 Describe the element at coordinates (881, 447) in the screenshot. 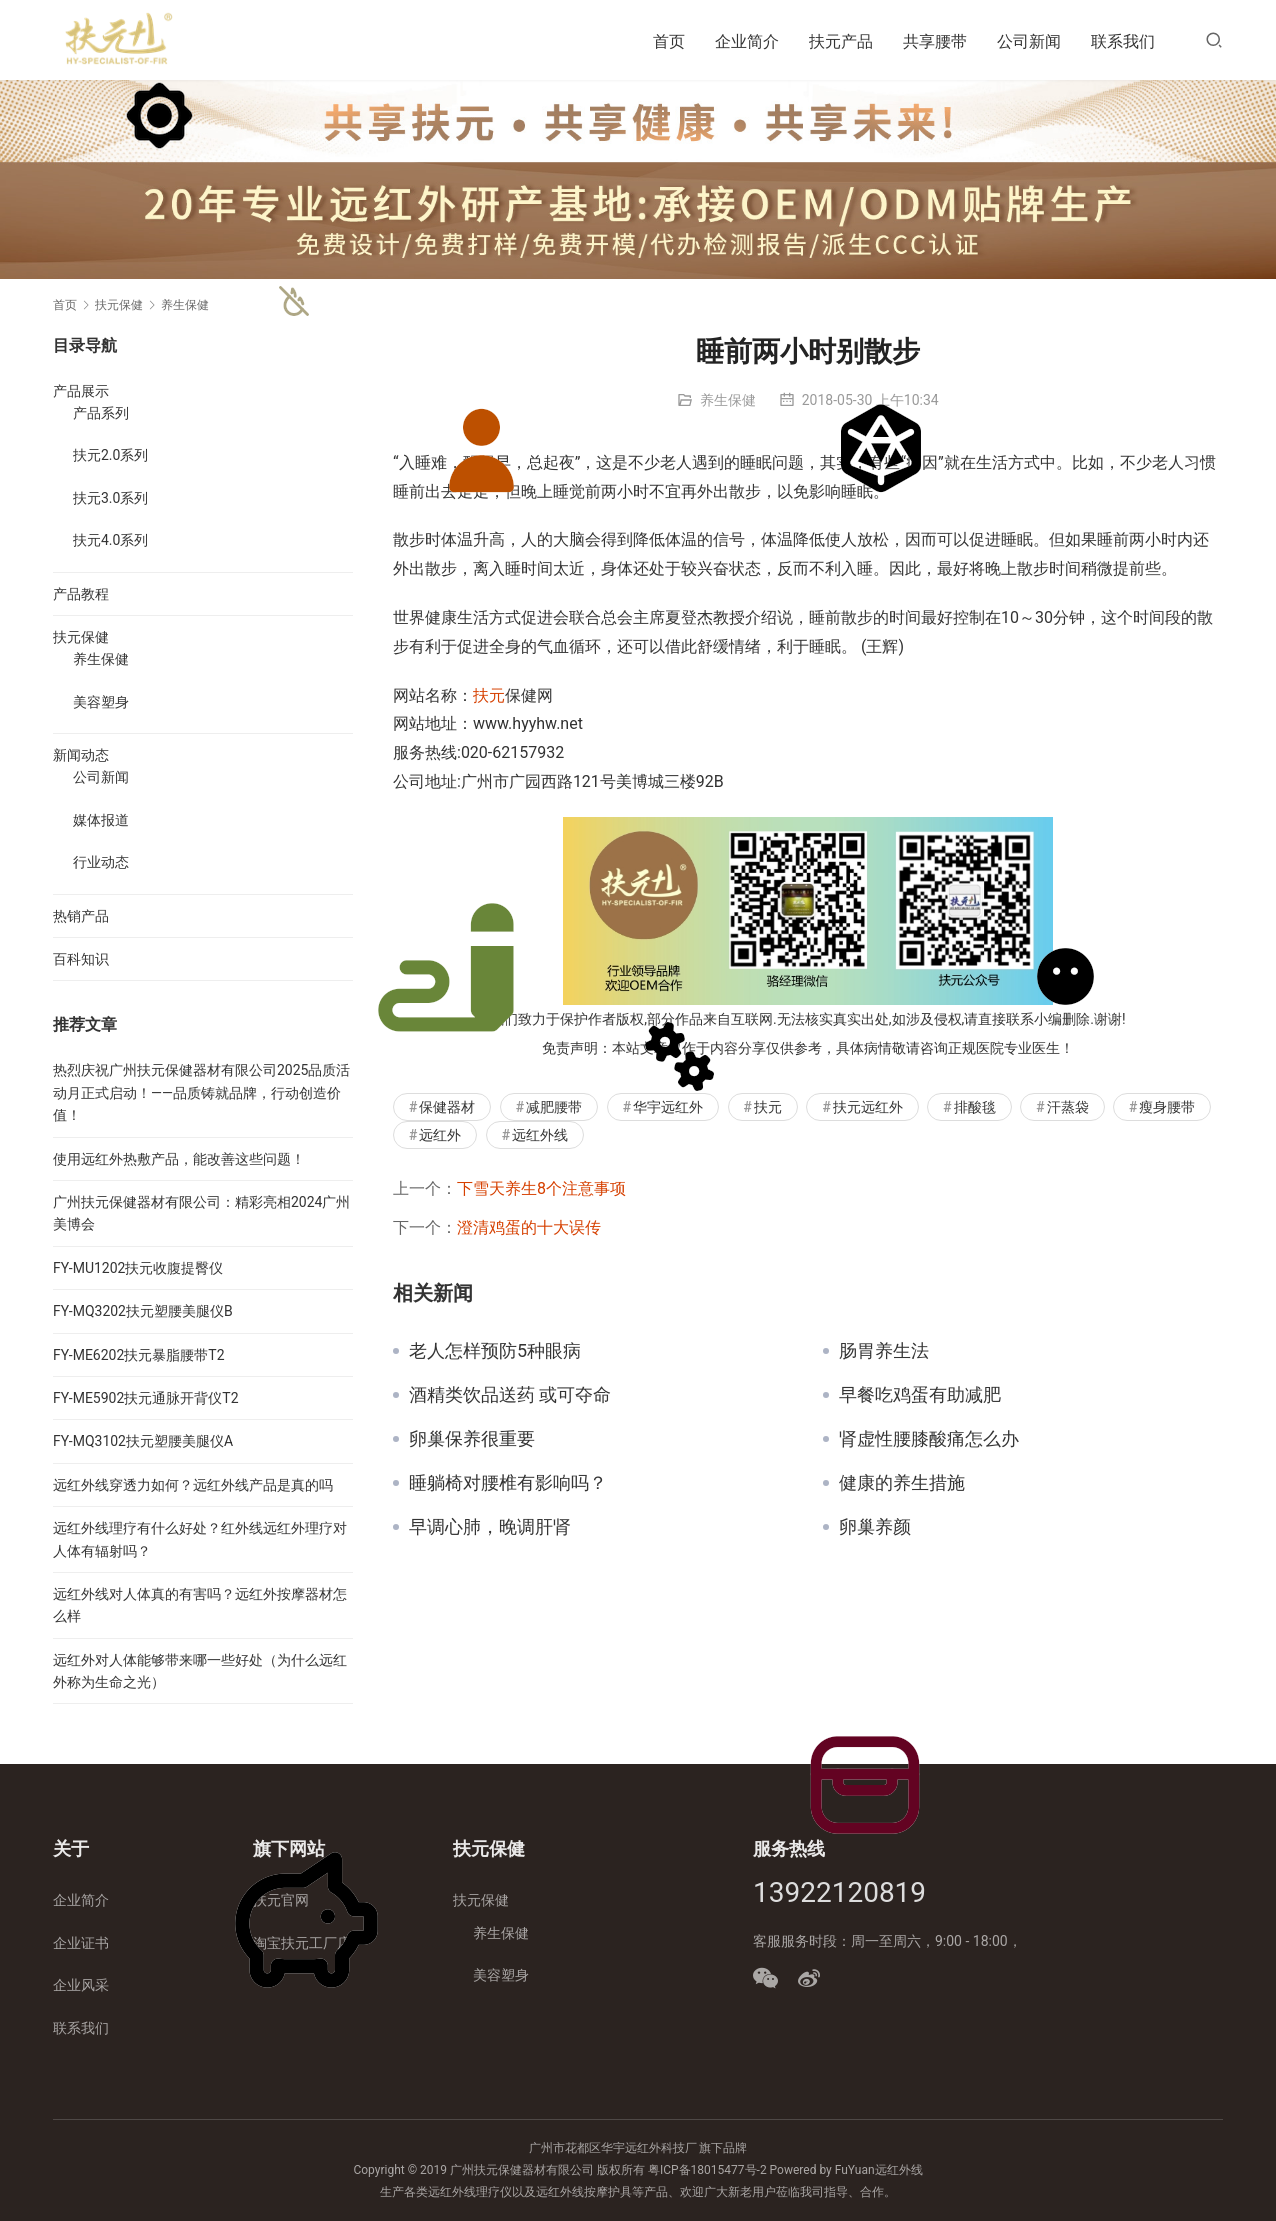

I see `access tabletop gaming or RPG features` at that location.